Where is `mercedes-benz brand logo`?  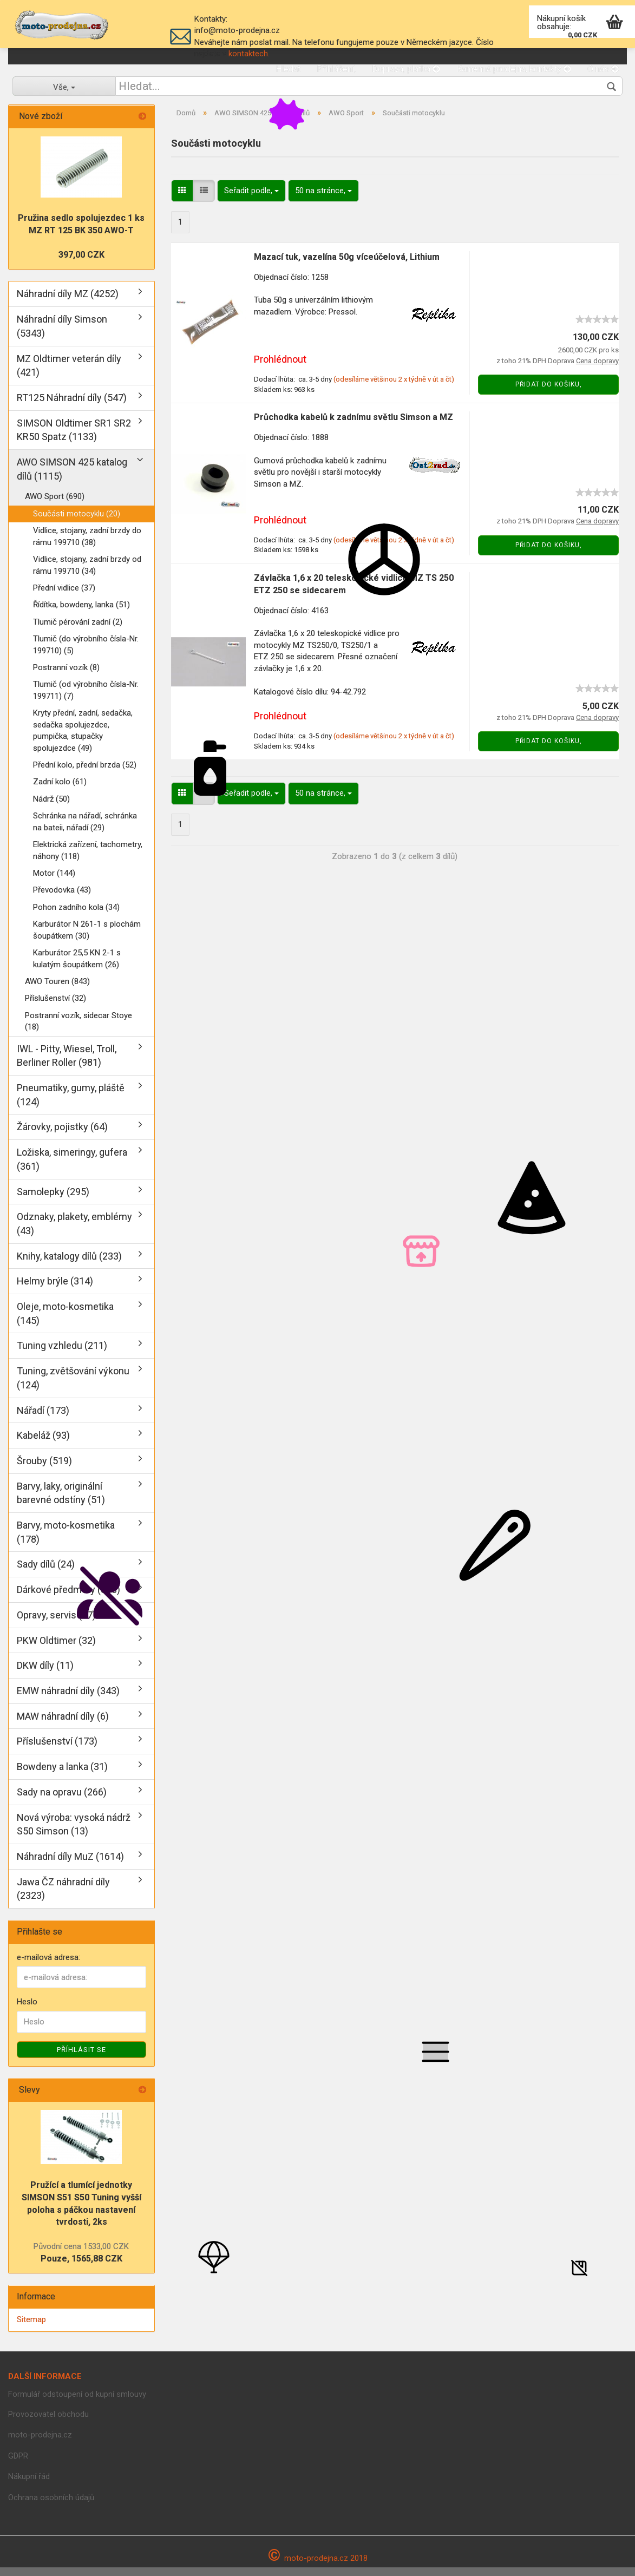 mercedes-benz brand logo is located at coordinates (384, 559).